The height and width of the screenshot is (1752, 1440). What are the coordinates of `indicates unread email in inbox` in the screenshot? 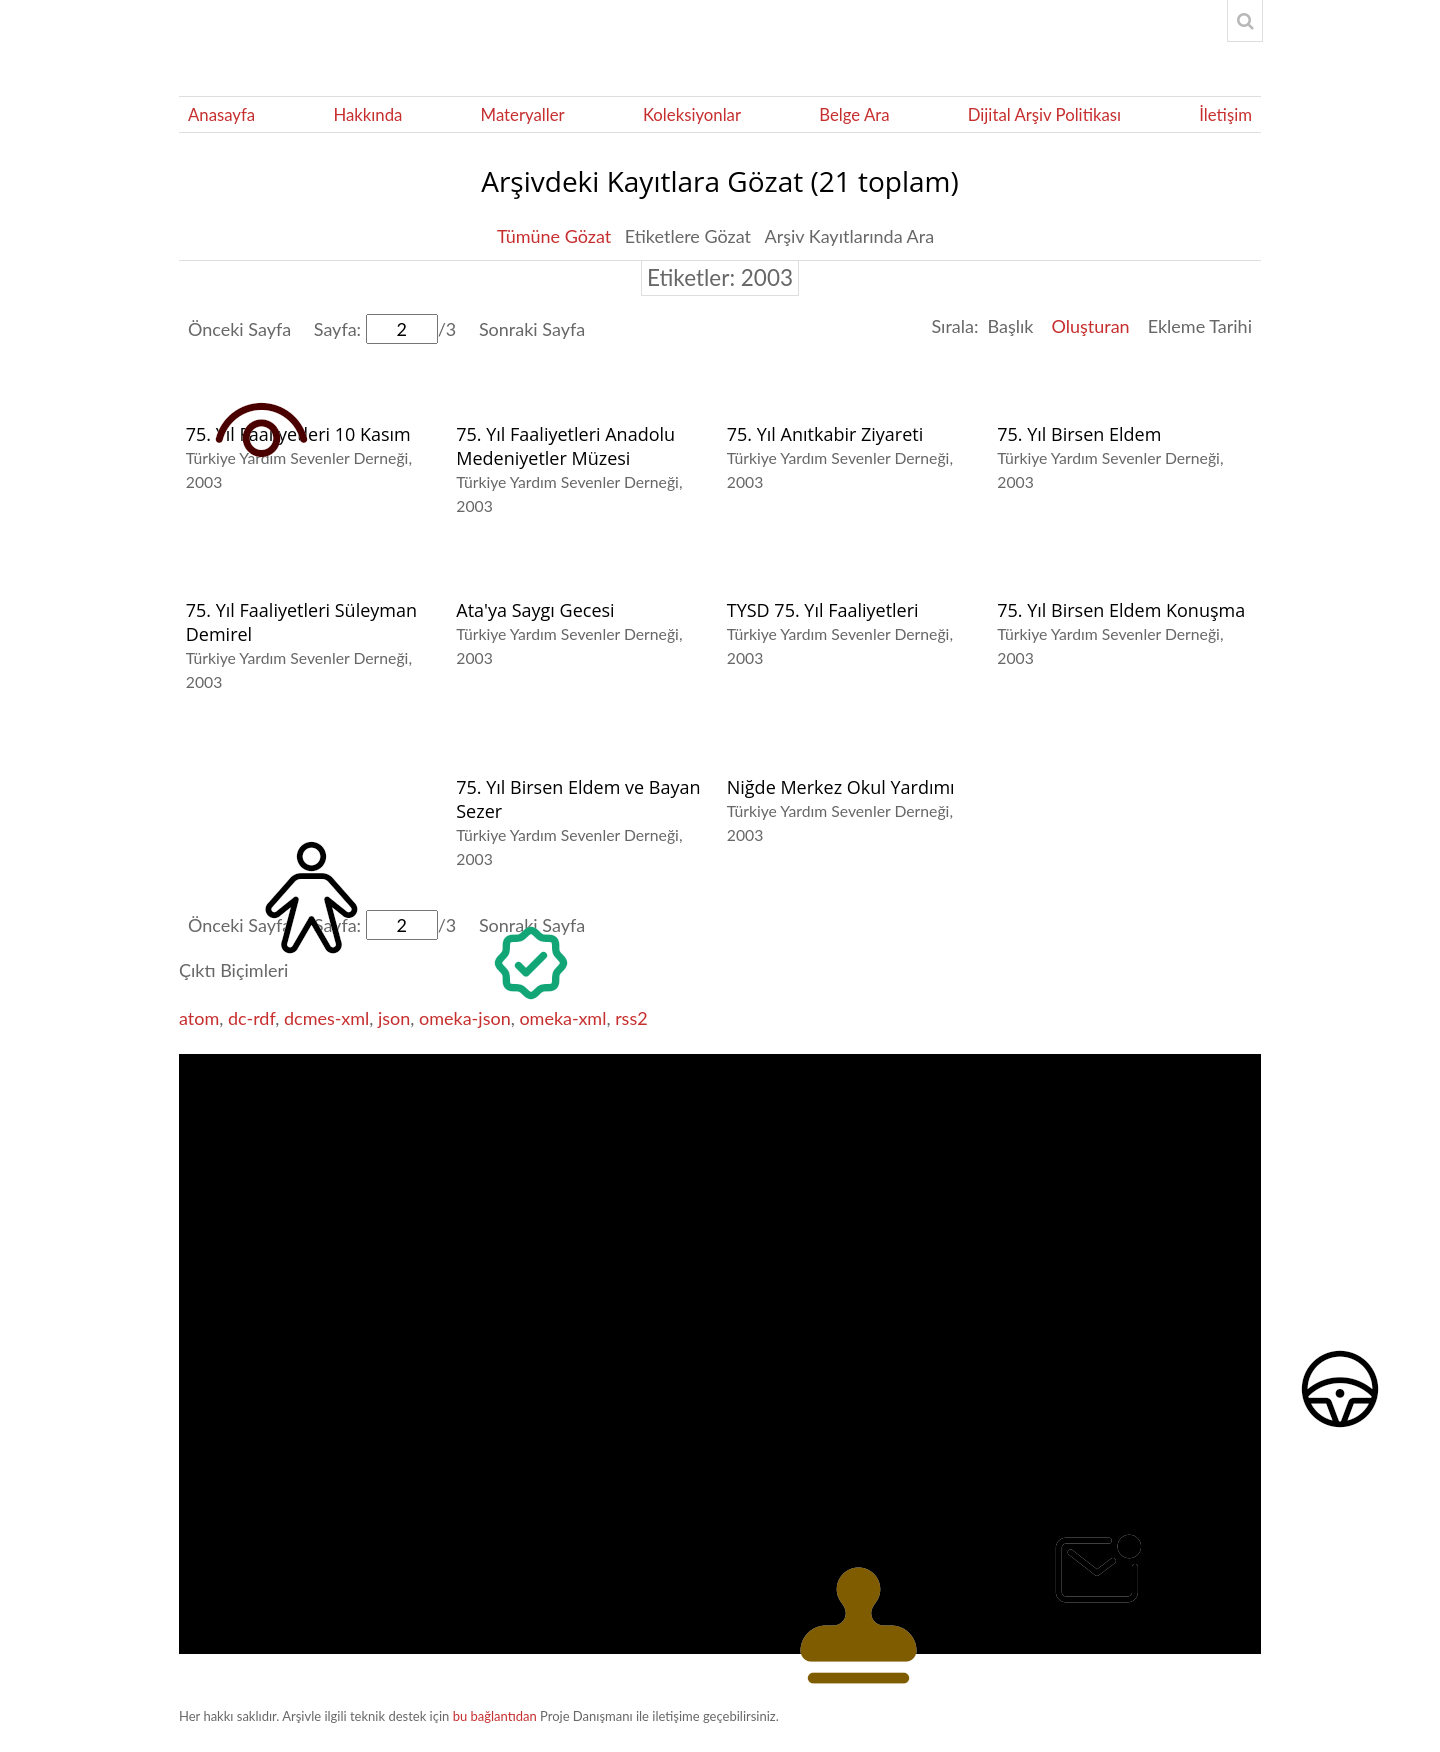 It's located at (1097, 1570).